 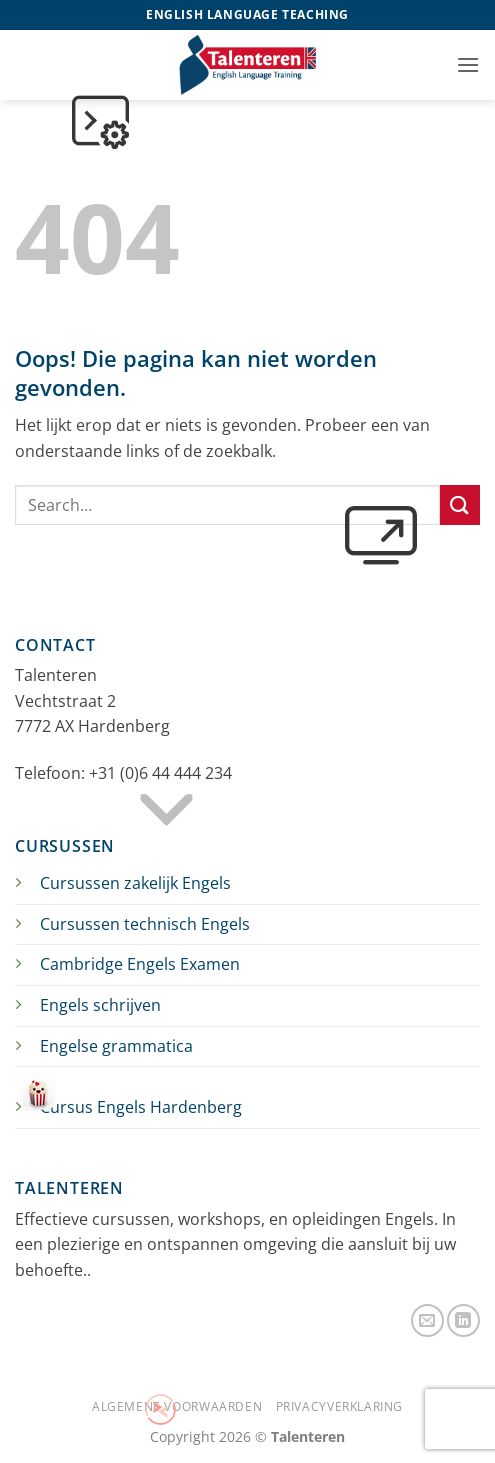 What do you see at coordinates (166, 811) in the screenshot?
I see `scroll down or view more content` at bounding box center [166, 811].